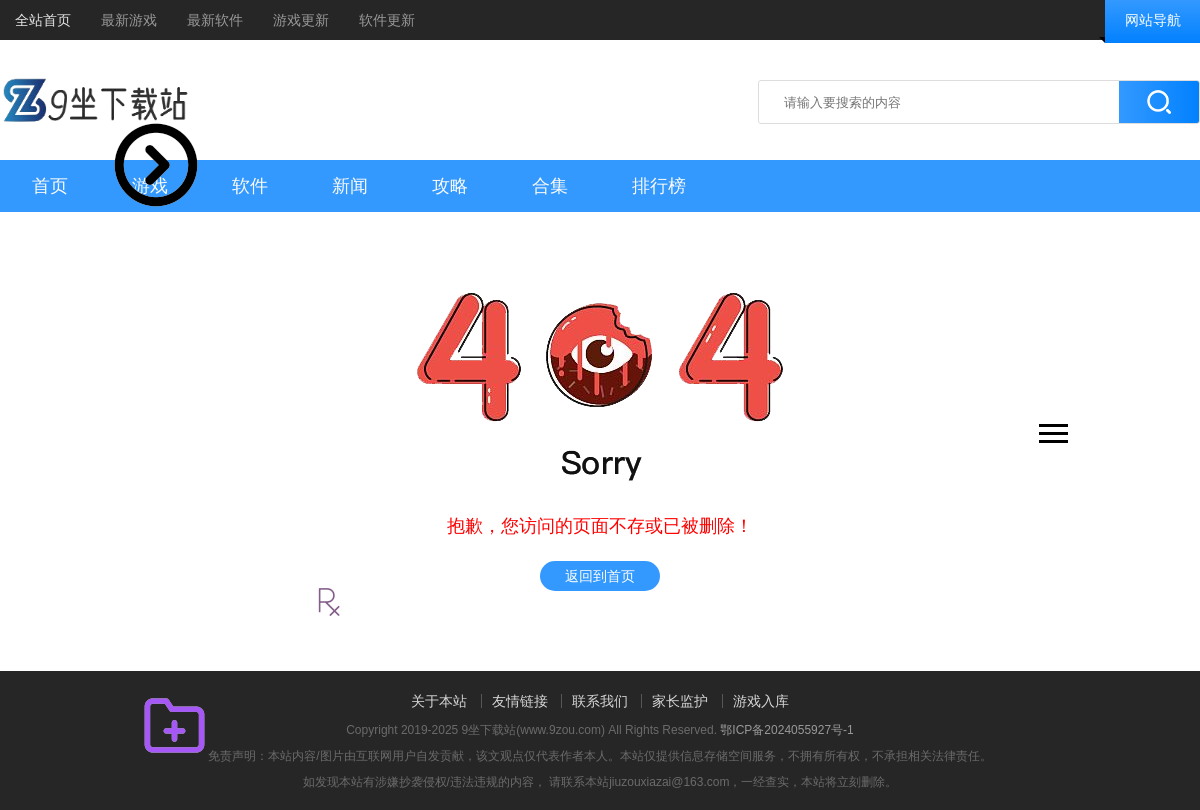 Image resolution: width=1200 pixels, height=810 pixels. Describe the element at coordinates (1053, 433) in the screenshot. I see `open navigation menu` at that location.